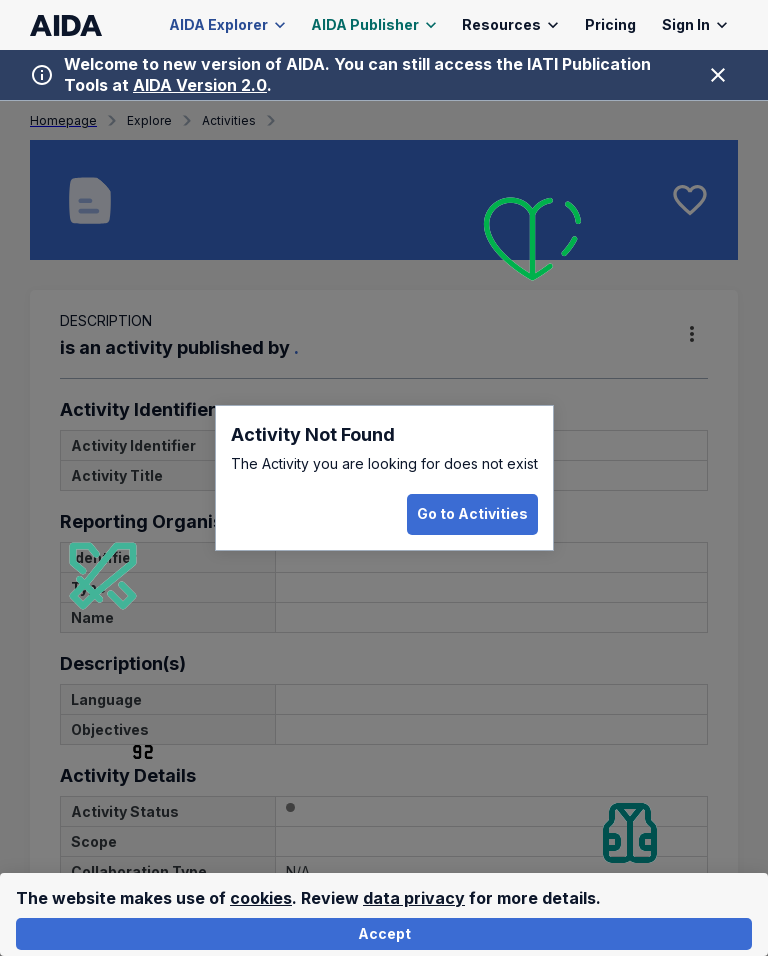 This screenshot has width=768, height=956. What do you see at coordinates (143, 752) in the screenshot?
I see `displays the number 92 as a badge or counter` at bounding box center [143, 752].